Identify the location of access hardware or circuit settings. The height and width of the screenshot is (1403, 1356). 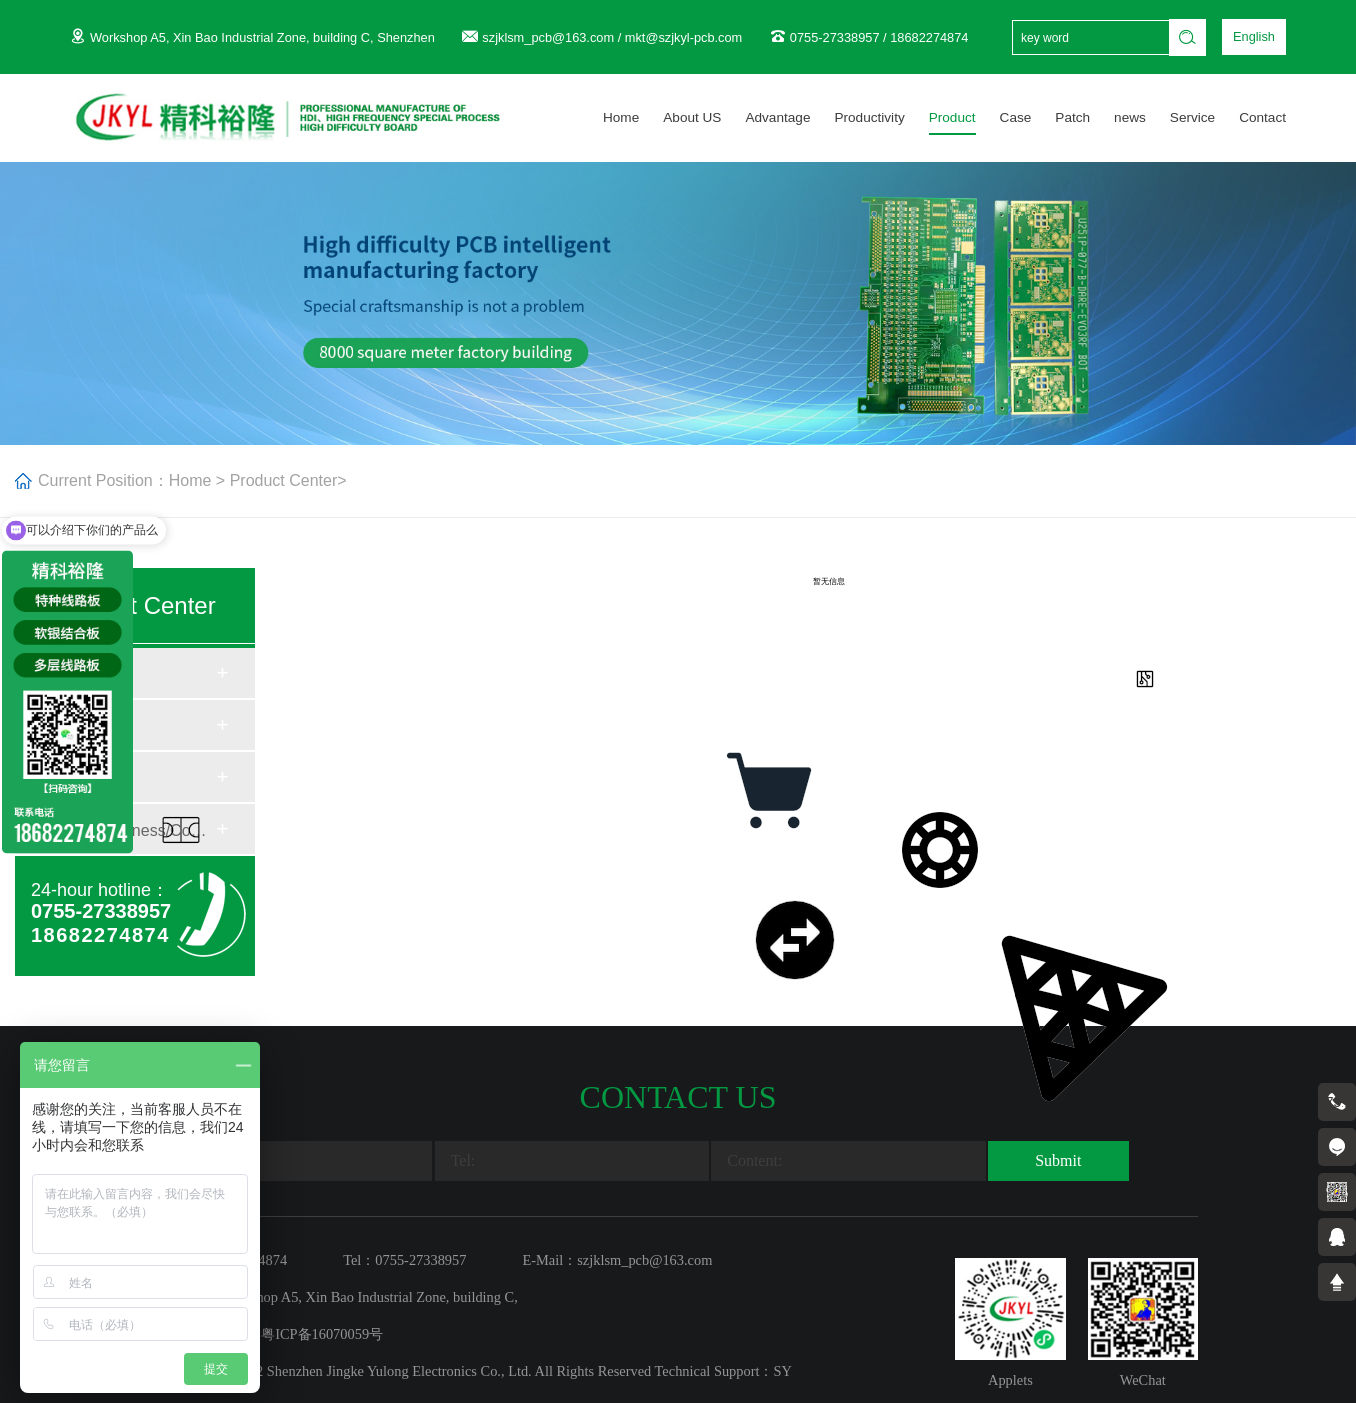
(1145, 679).